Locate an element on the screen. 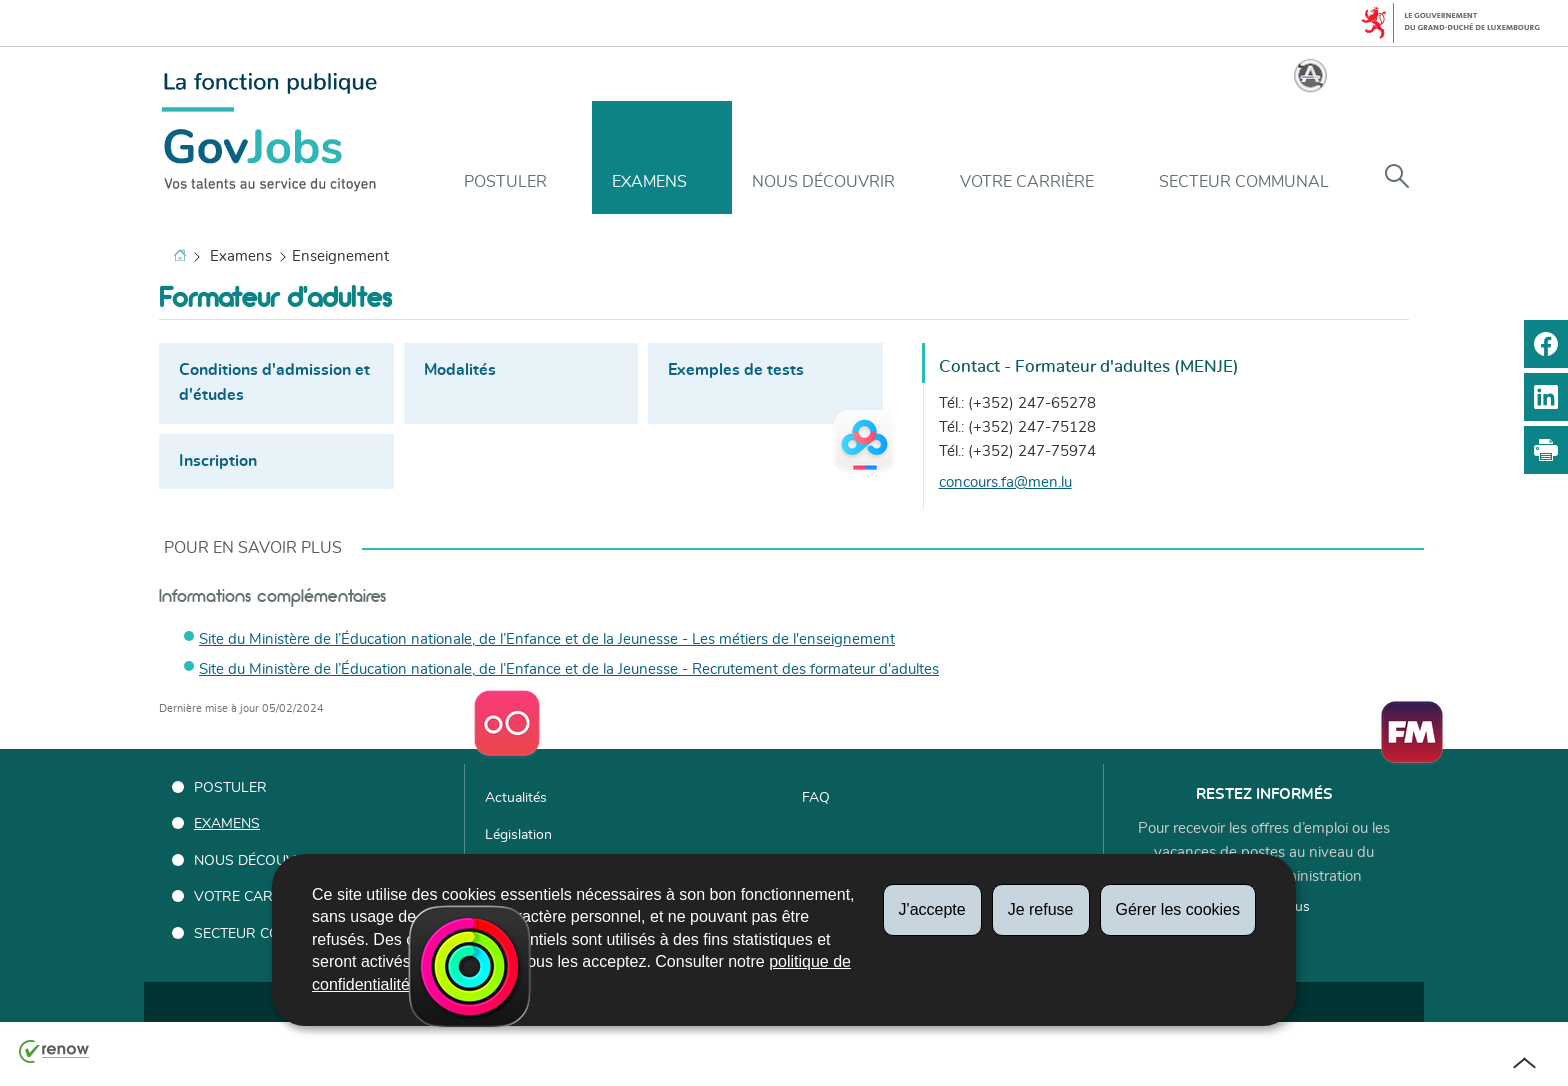 This screenshot has height=1086, width=1568. open Baidu Netdisk cloud storage app is located at coordinates (864, 440).